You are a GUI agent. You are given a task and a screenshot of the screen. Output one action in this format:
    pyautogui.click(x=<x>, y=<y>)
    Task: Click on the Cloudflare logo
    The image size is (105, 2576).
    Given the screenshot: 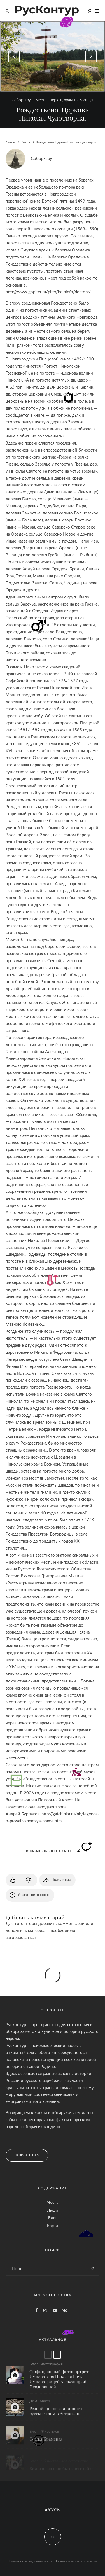 What is the action you would take?
    pyautogui.click(x=86, y=2234)
    